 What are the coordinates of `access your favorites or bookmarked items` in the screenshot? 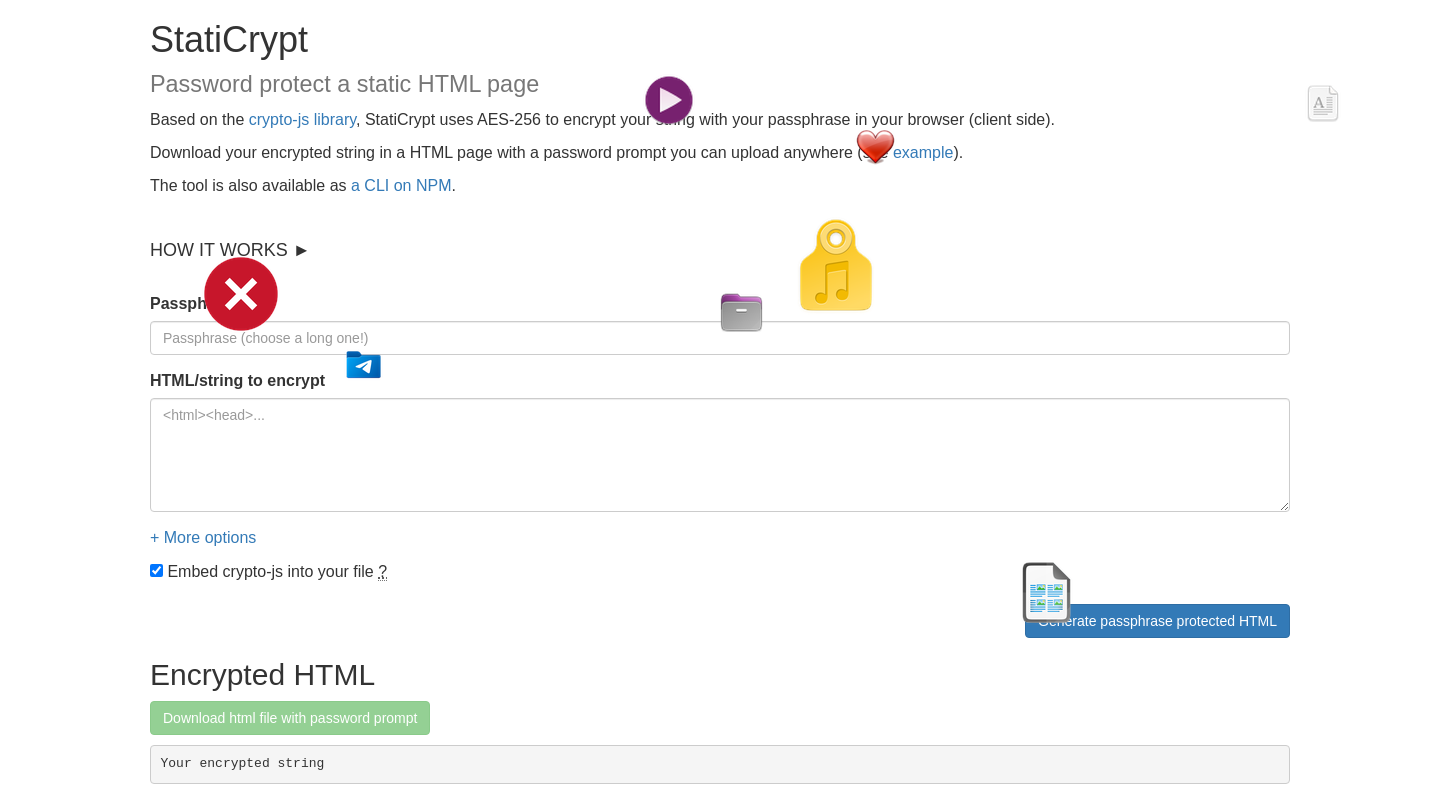 It's located at (875, 144).